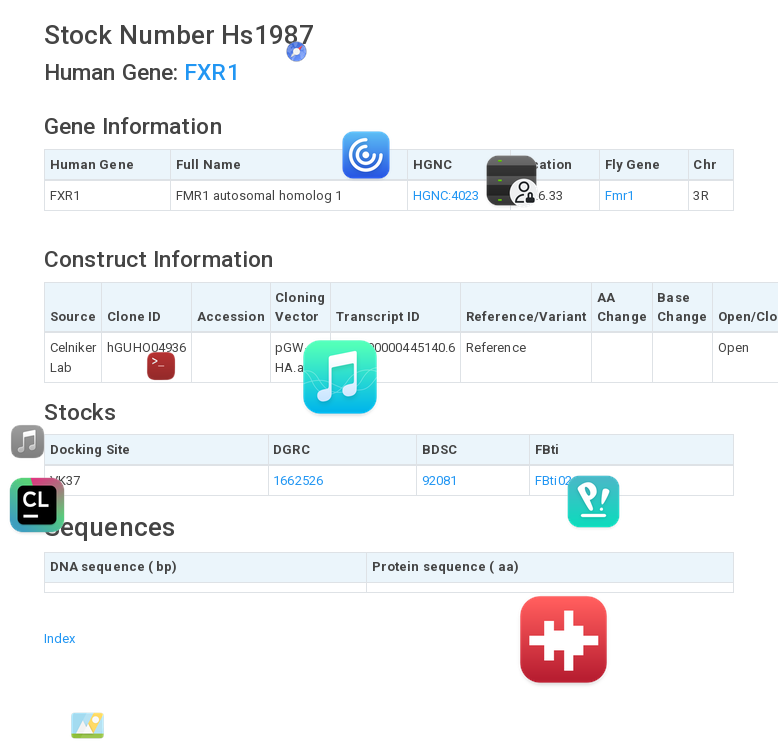 This screenshot has height=746, width=778. I want to click on open CLion IDE application, so click(37, 505).